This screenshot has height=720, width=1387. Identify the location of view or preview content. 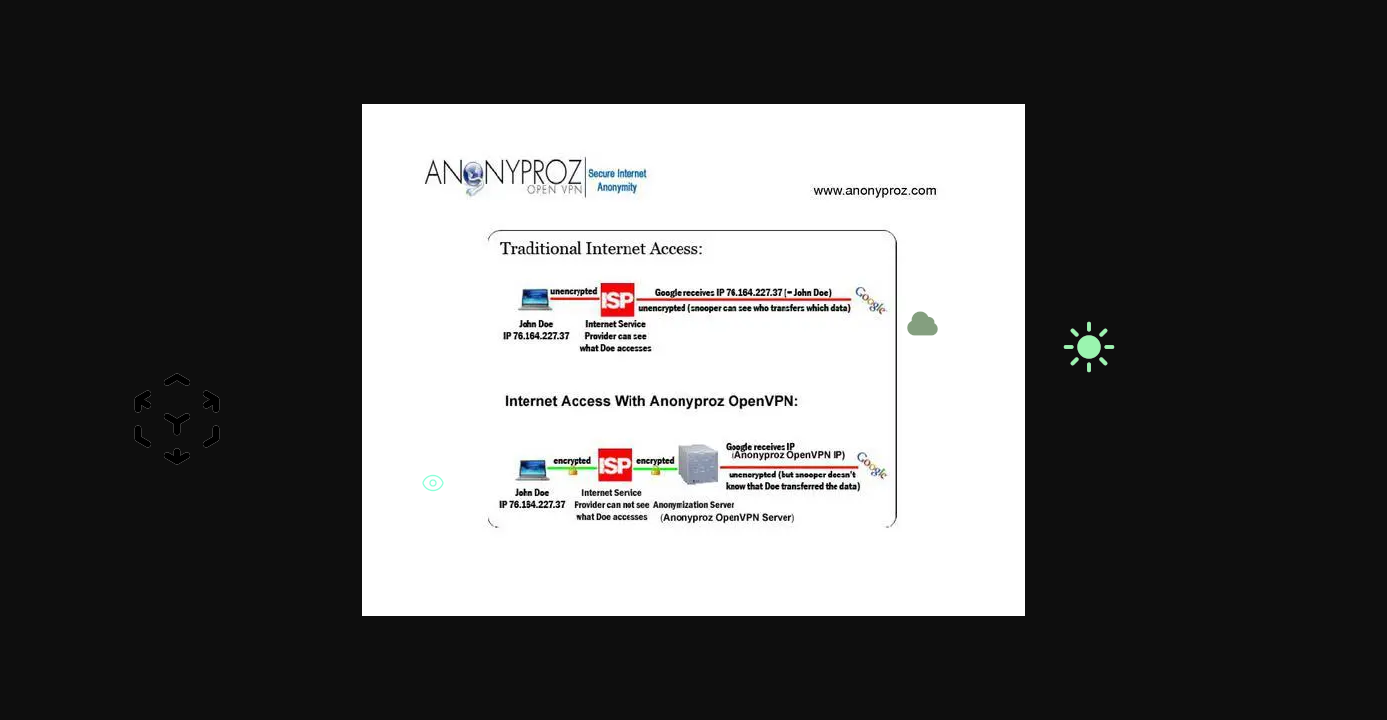
(433, 483).